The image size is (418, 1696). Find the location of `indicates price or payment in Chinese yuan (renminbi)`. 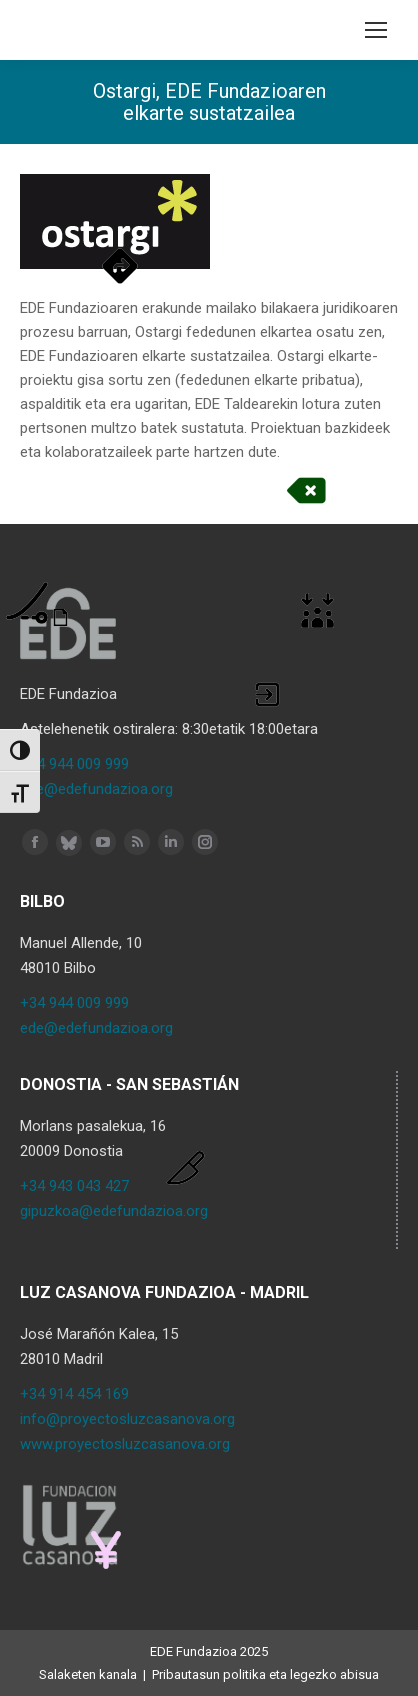

indicates price or payment in Chinese yuan (renminbi) is located at coordinates (106, 1550).